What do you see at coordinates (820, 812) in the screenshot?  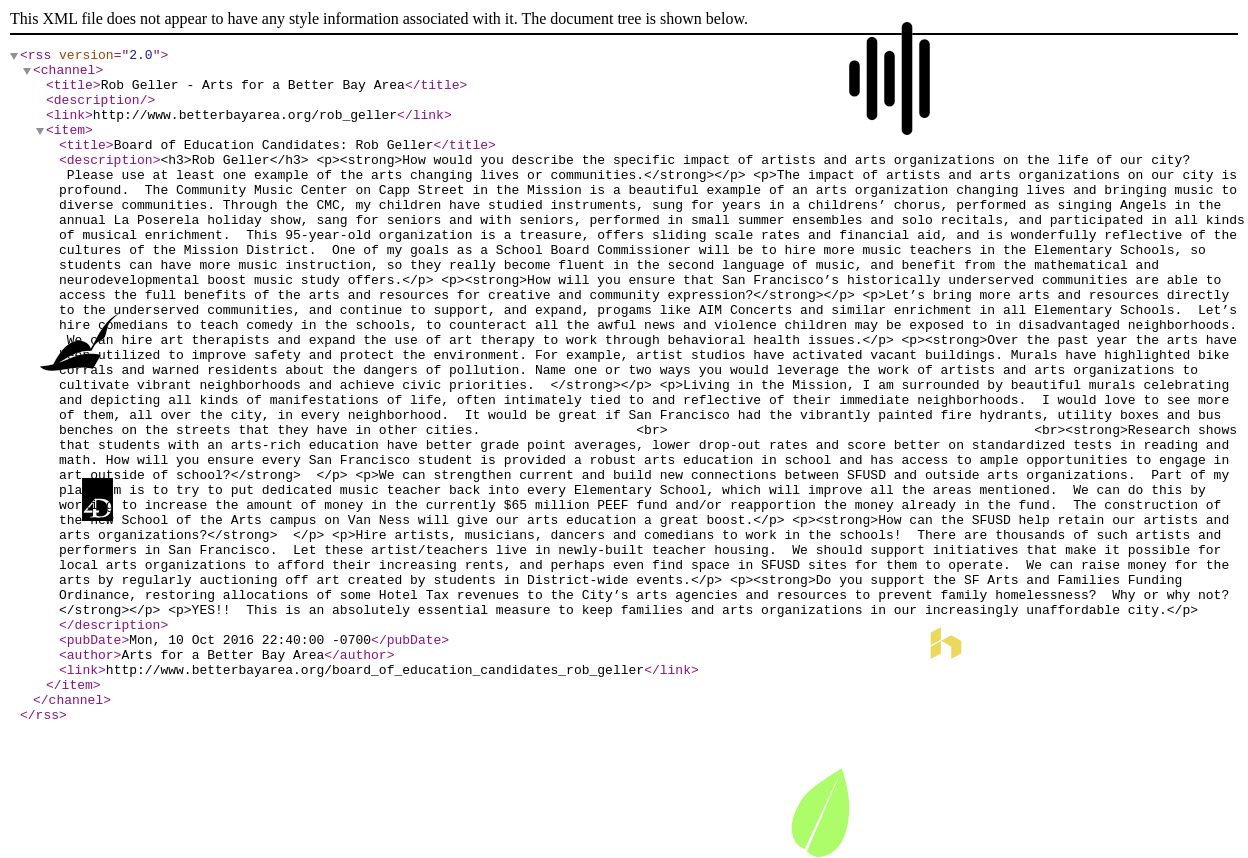 I see `Leaflet mapping library logo` at bounding box center [820, 812].